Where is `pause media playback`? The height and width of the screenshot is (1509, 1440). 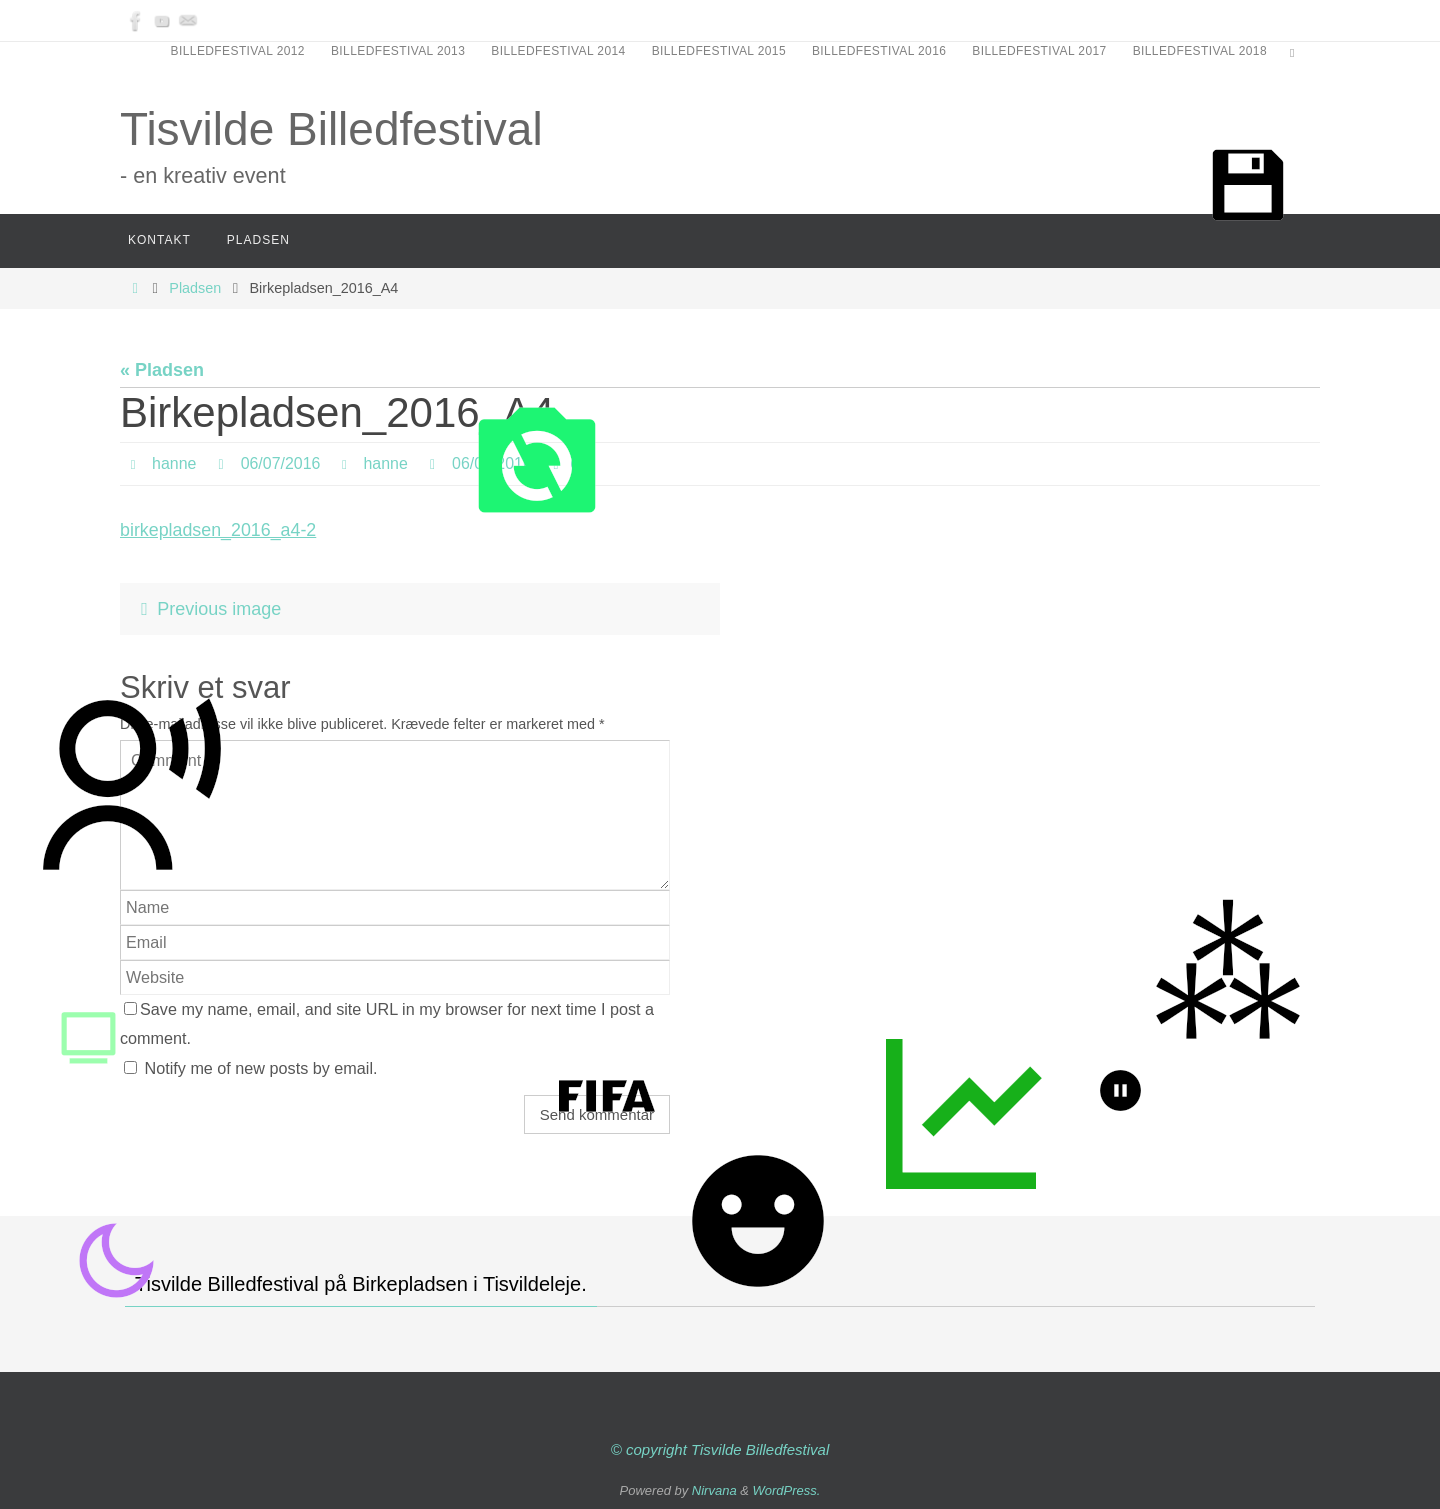
pause media playback is located at coordinates (1120, 1090).